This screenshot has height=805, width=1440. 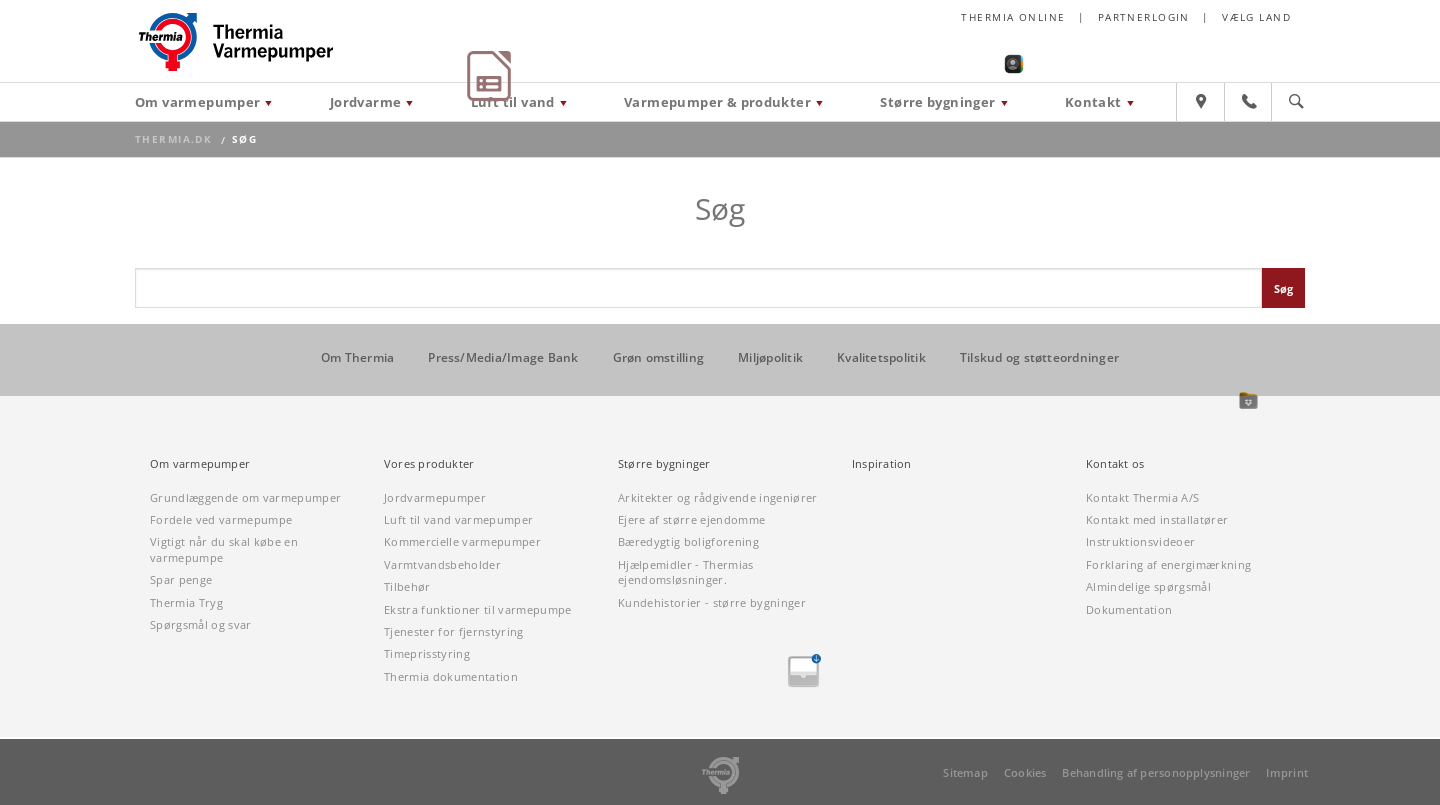 I want to click on open dropbox synced folder, so click(x=1248, y=400).